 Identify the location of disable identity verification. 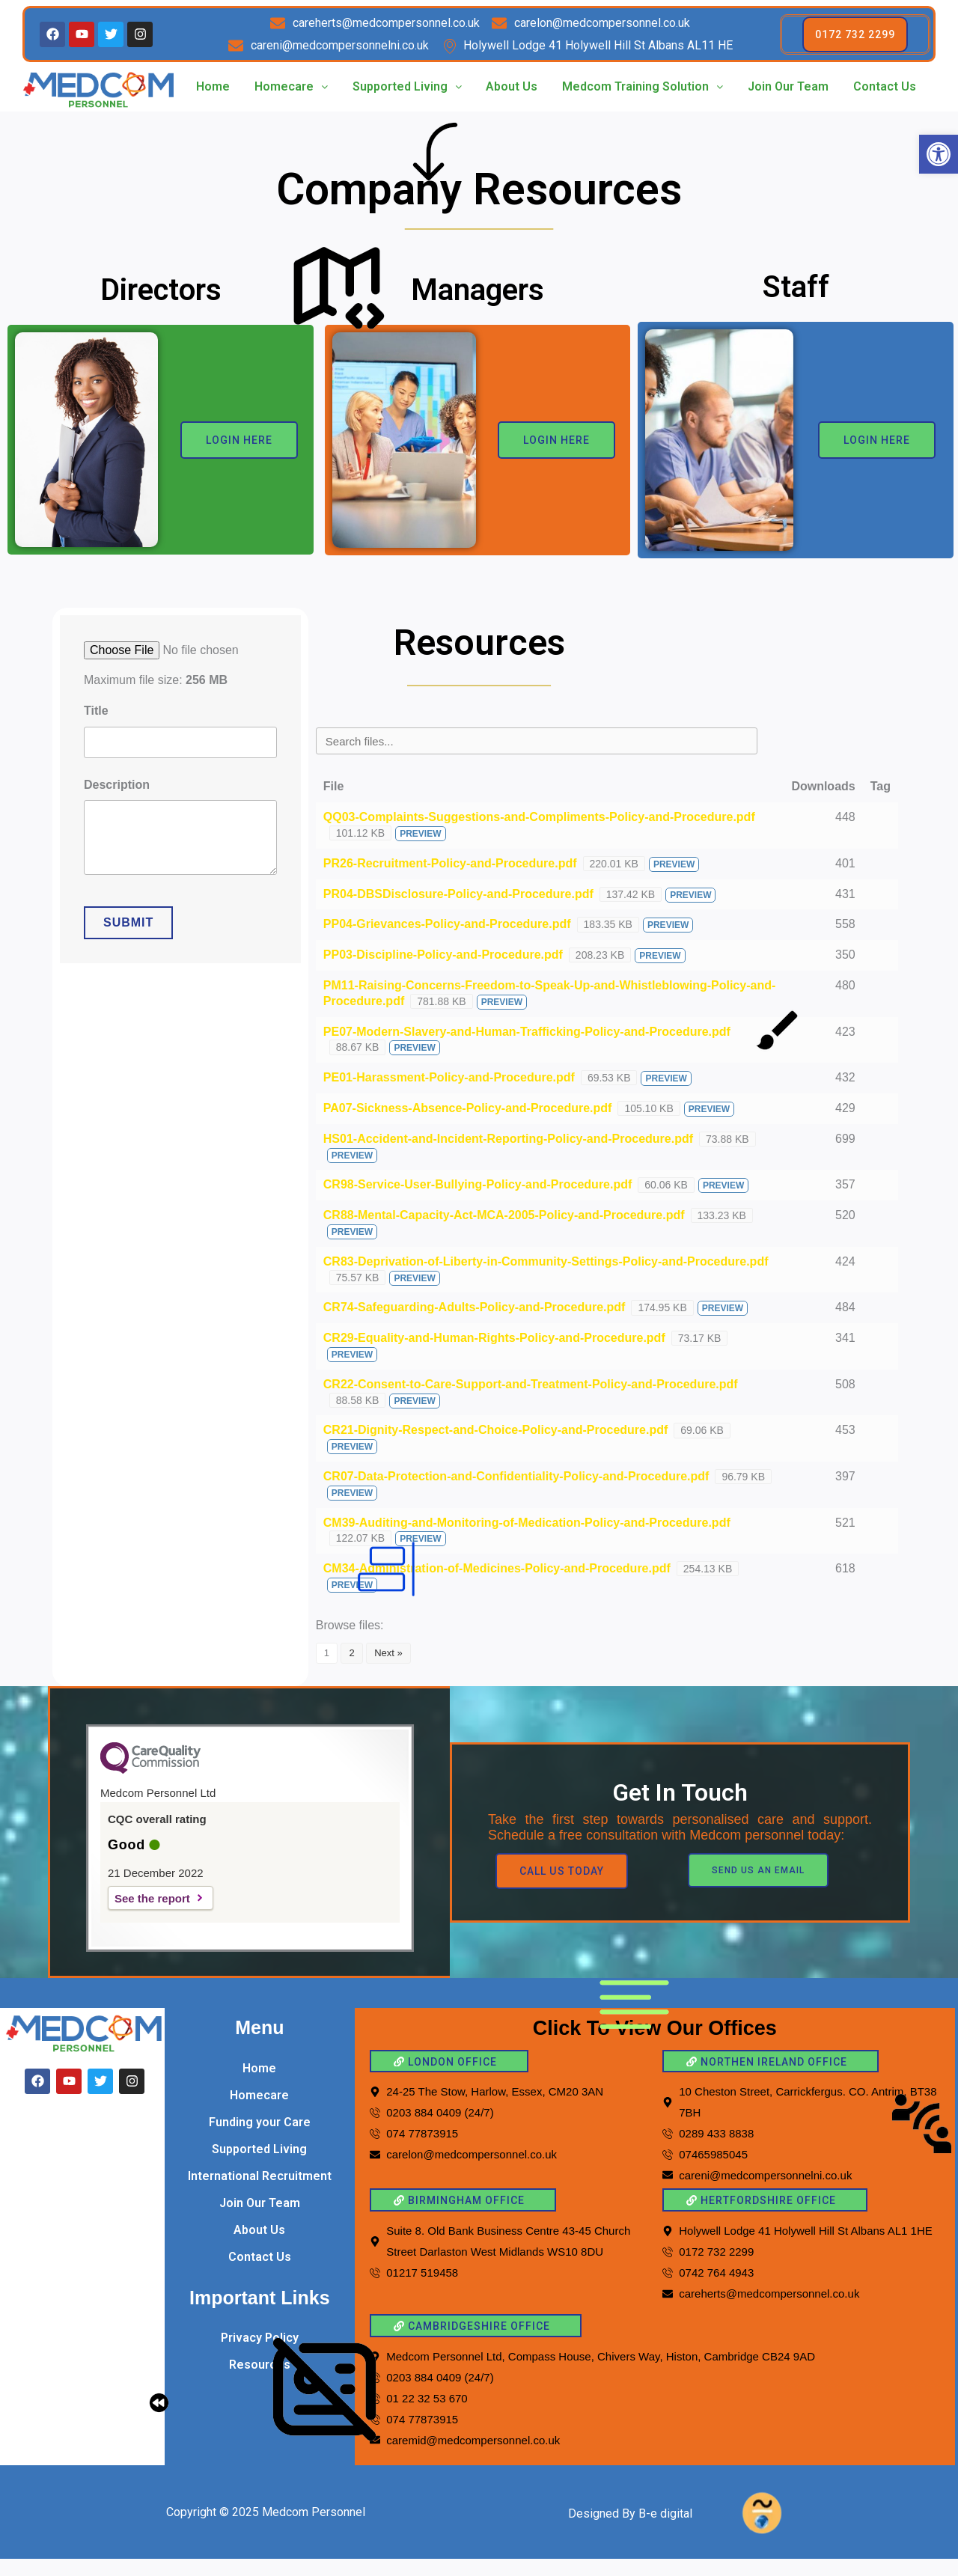
(324, 2389).